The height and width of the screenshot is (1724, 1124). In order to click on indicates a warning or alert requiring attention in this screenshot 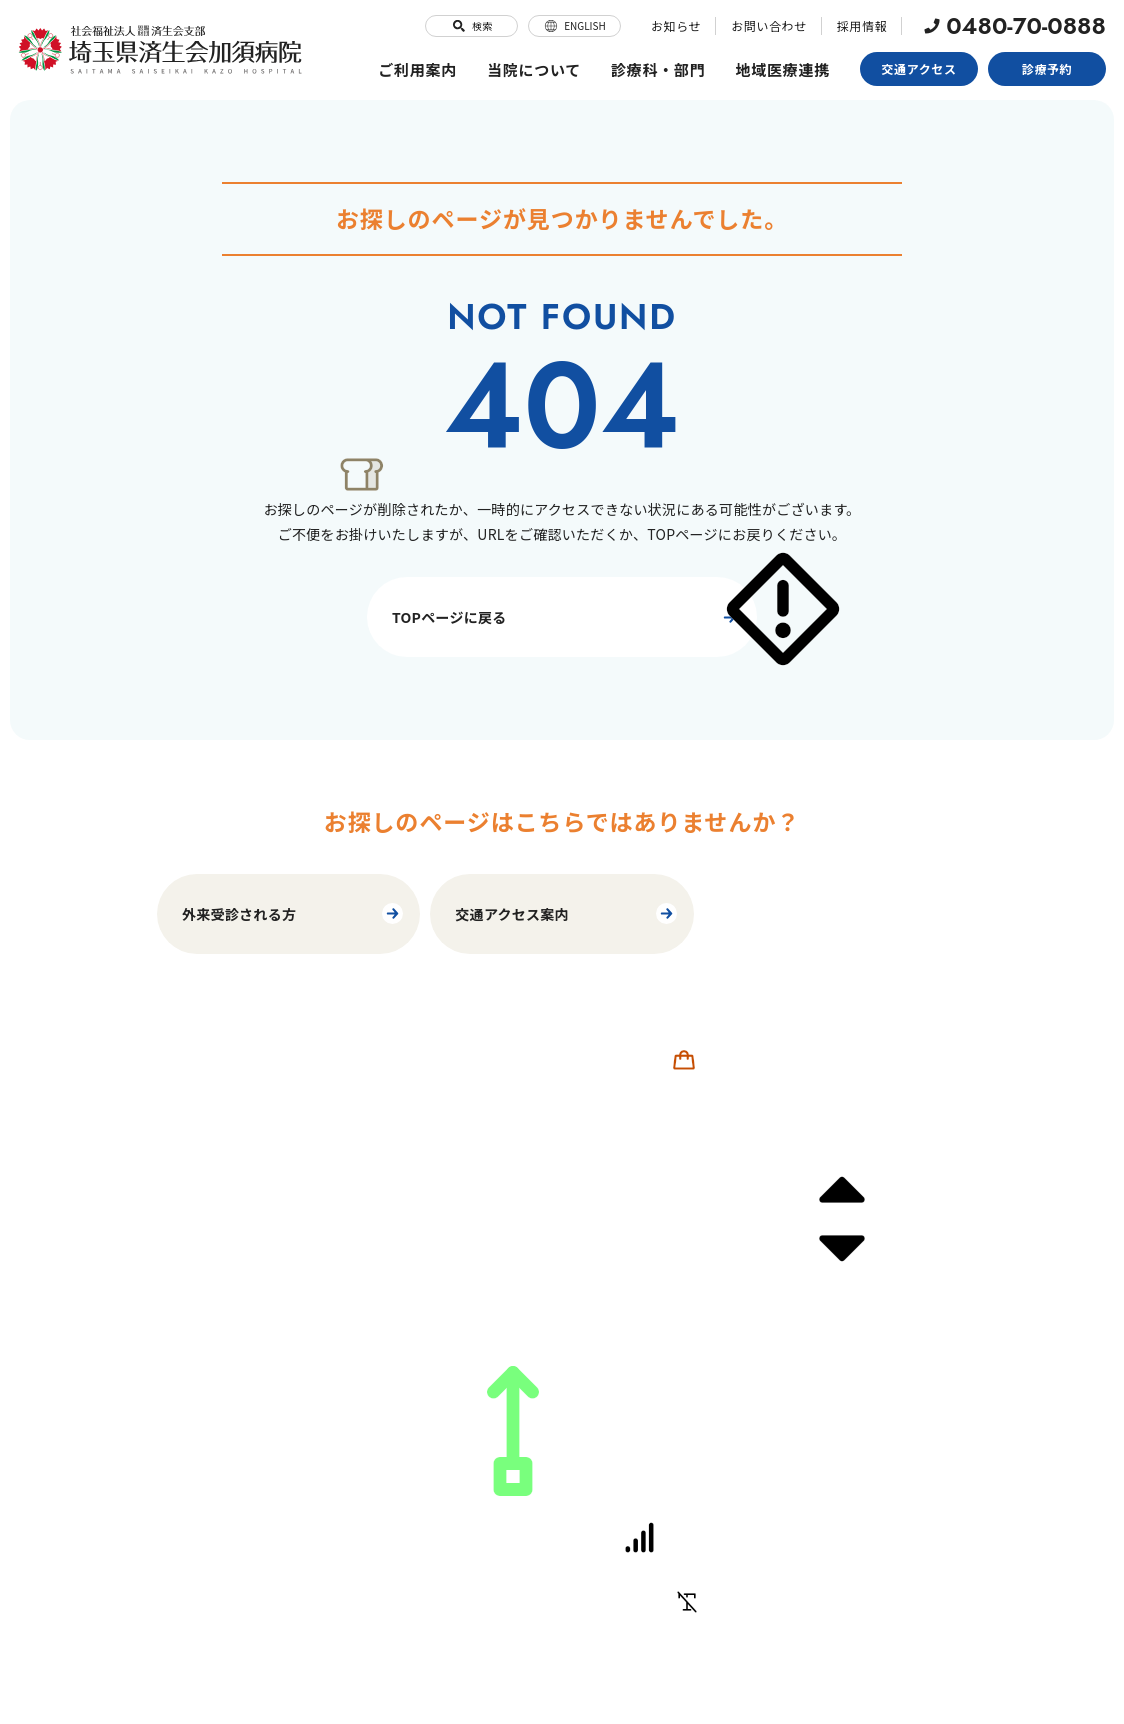, I will do `click(783, 609)`.